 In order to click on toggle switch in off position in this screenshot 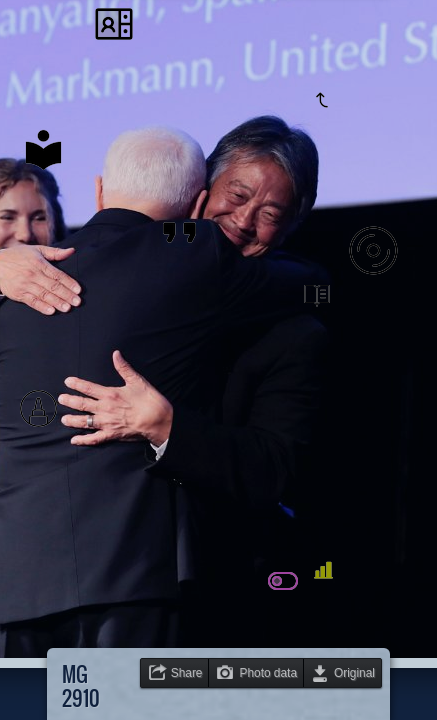, I will do `click(283, 581)`.